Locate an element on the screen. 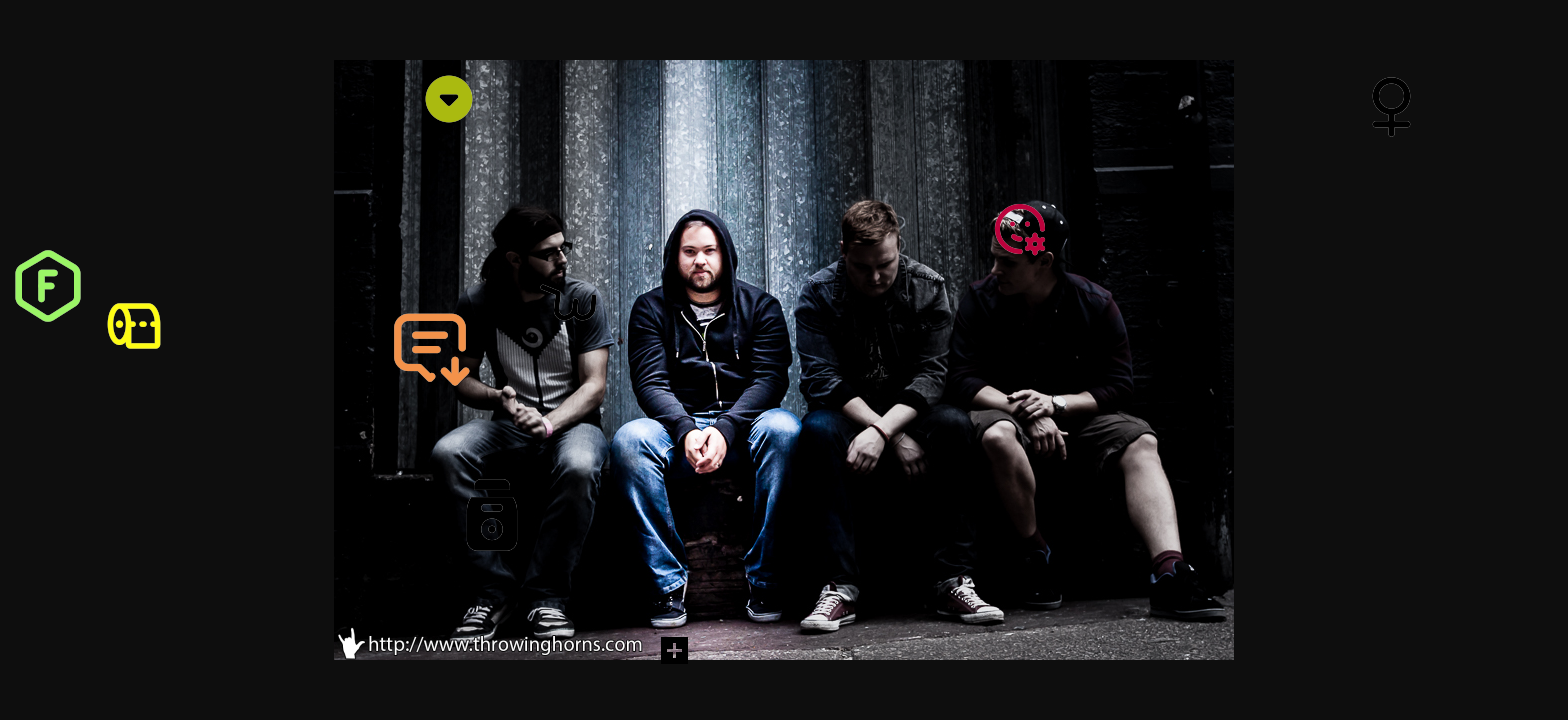 Image resolution: width=1568 pixels, height=720 pixels. expand dropdown menu is located at coordinates (449, 99).